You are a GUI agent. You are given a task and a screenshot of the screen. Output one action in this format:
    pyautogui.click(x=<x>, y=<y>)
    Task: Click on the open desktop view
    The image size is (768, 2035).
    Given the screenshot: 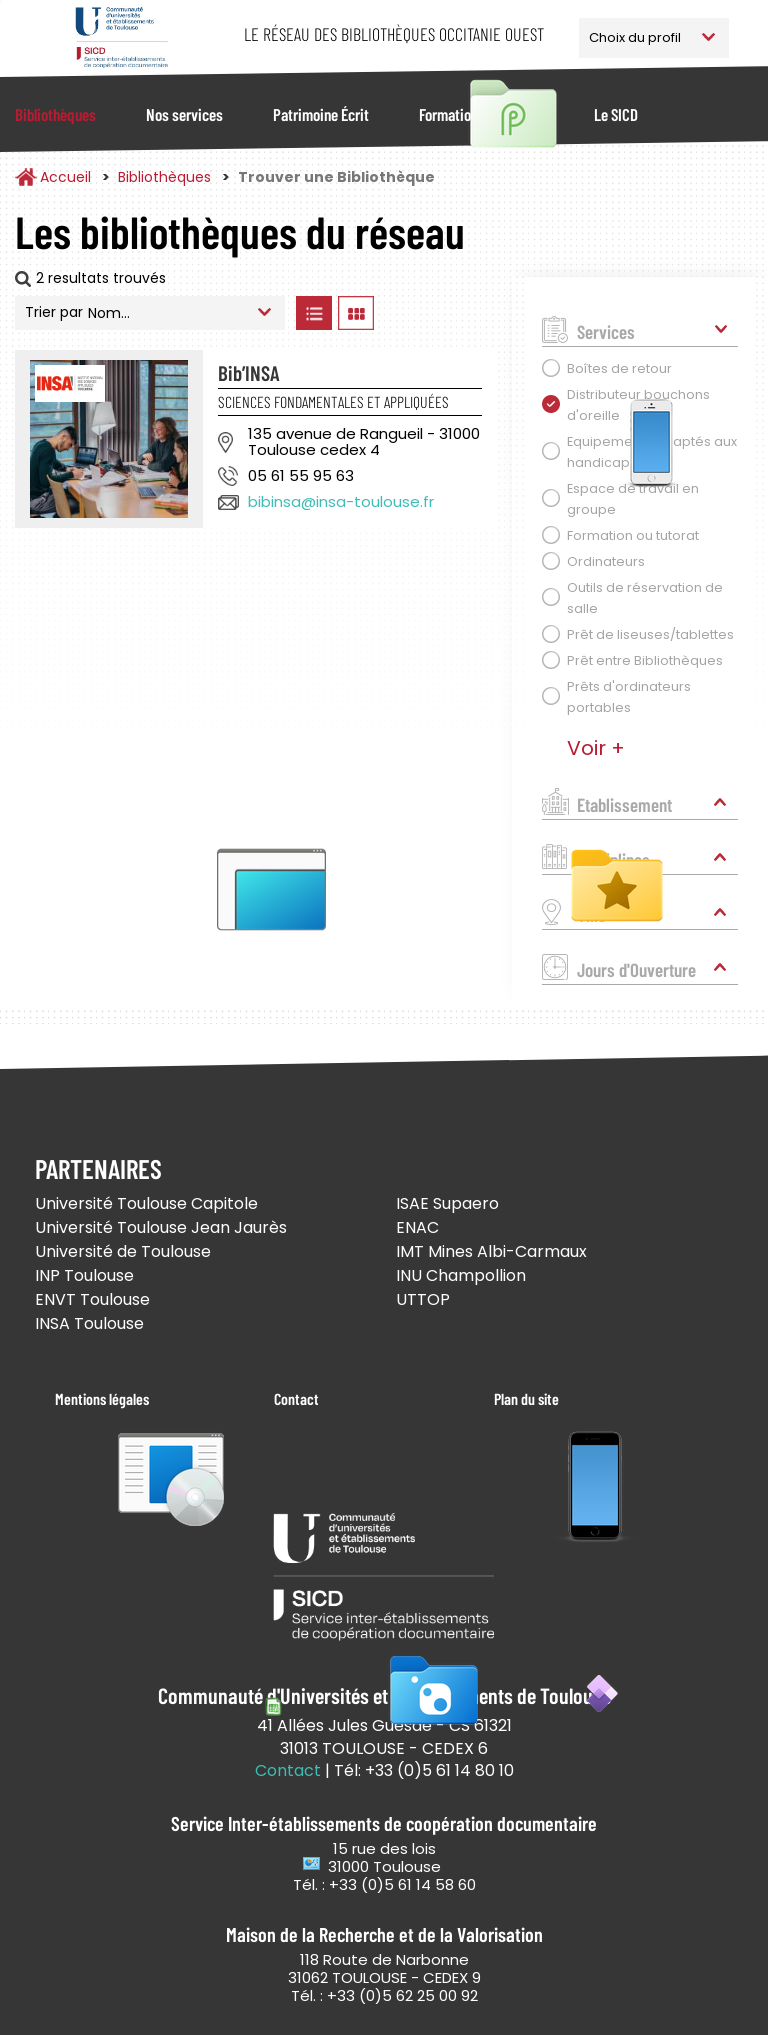 What is the action you would take?
    pyautogui.click(x=271, y=889)
    